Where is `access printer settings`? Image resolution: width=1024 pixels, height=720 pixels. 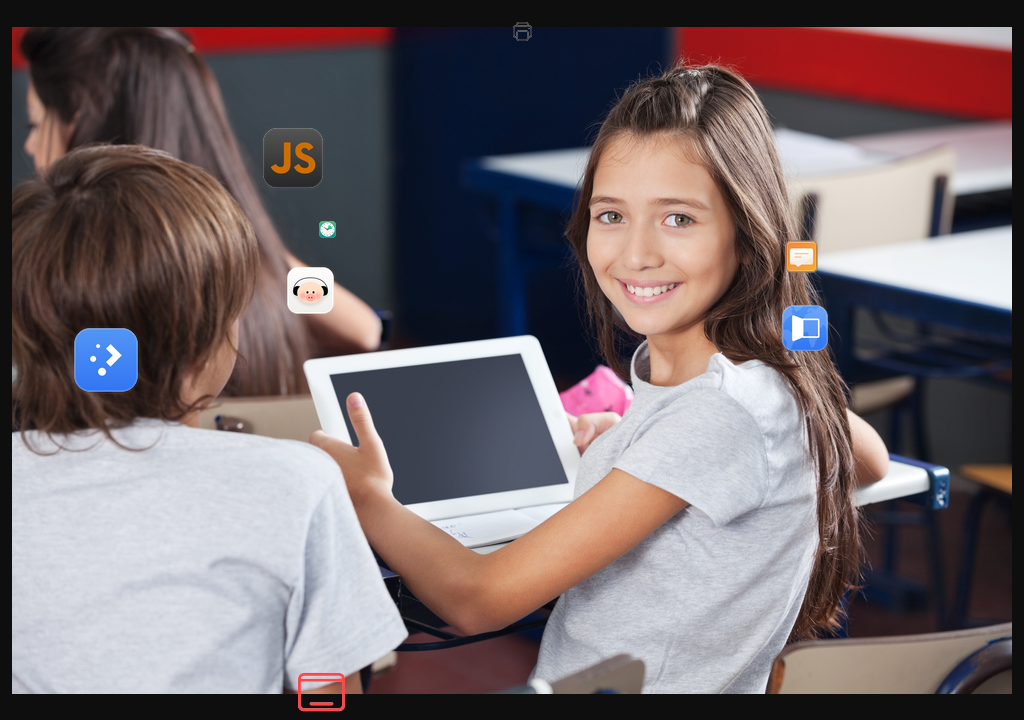
access printer settings is located at coordinates (522, 31).